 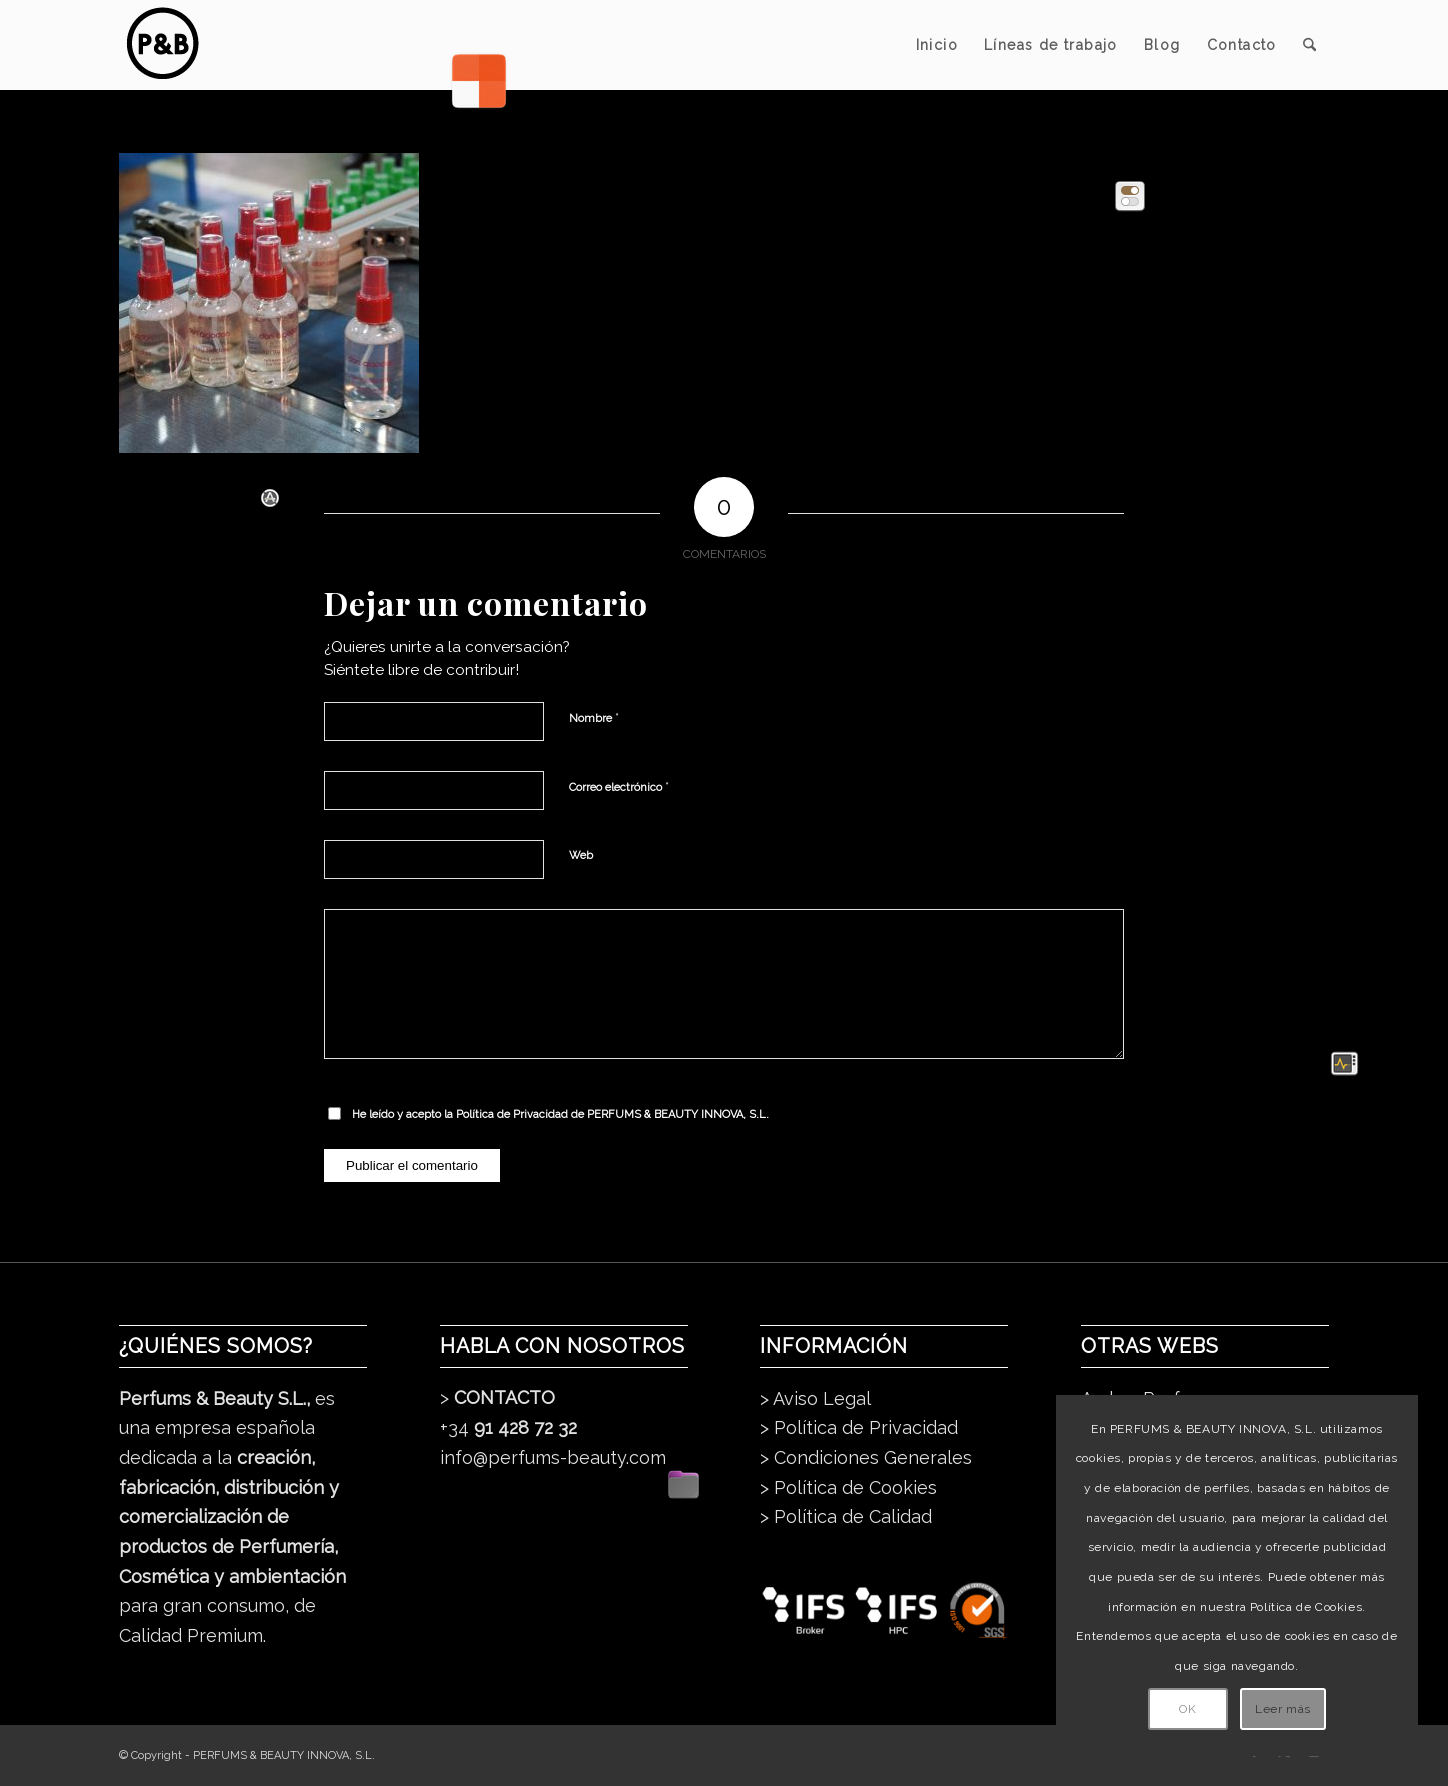 What do you see at coordinates (479, 81) in the screenshot?
I see `switch to the bottom-left workspace` at bounding box center [479, 81].